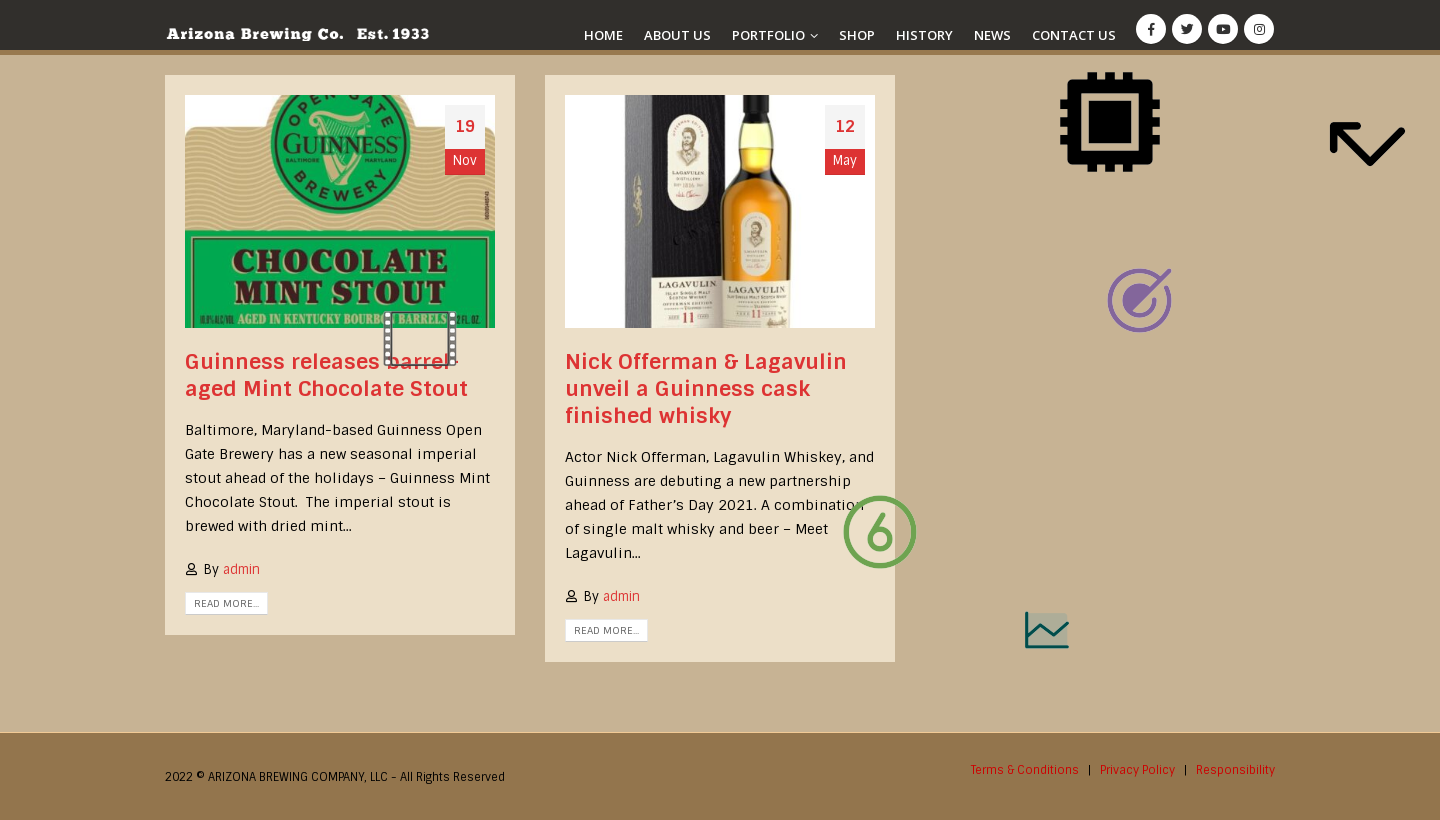  I want to click on indicates step six in a multi-step process, so click(880, 532).